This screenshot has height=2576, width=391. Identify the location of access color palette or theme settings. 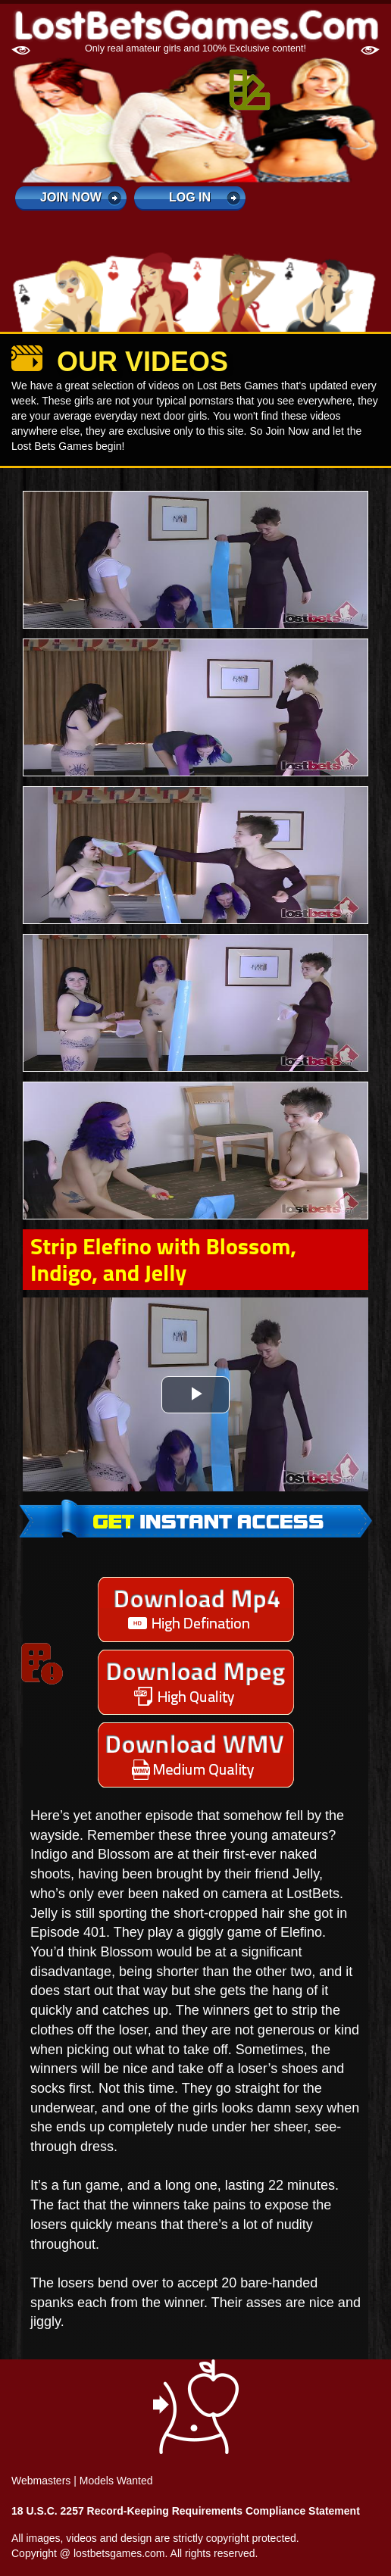
(249, 89).